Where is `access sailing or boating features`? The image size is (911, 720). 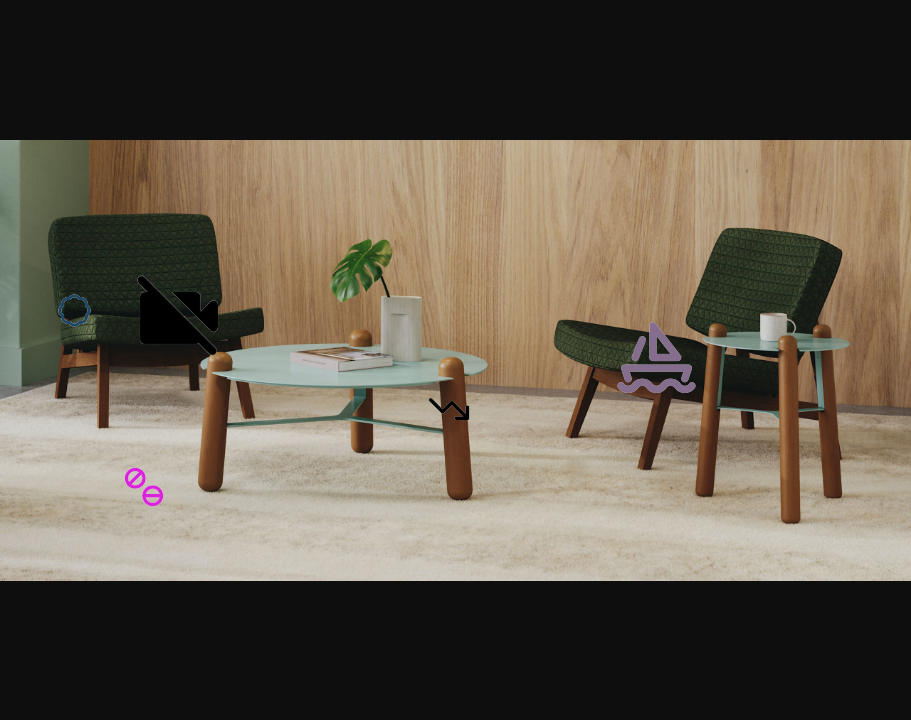
access sailing or boating features is located at coordinates (656, 357).